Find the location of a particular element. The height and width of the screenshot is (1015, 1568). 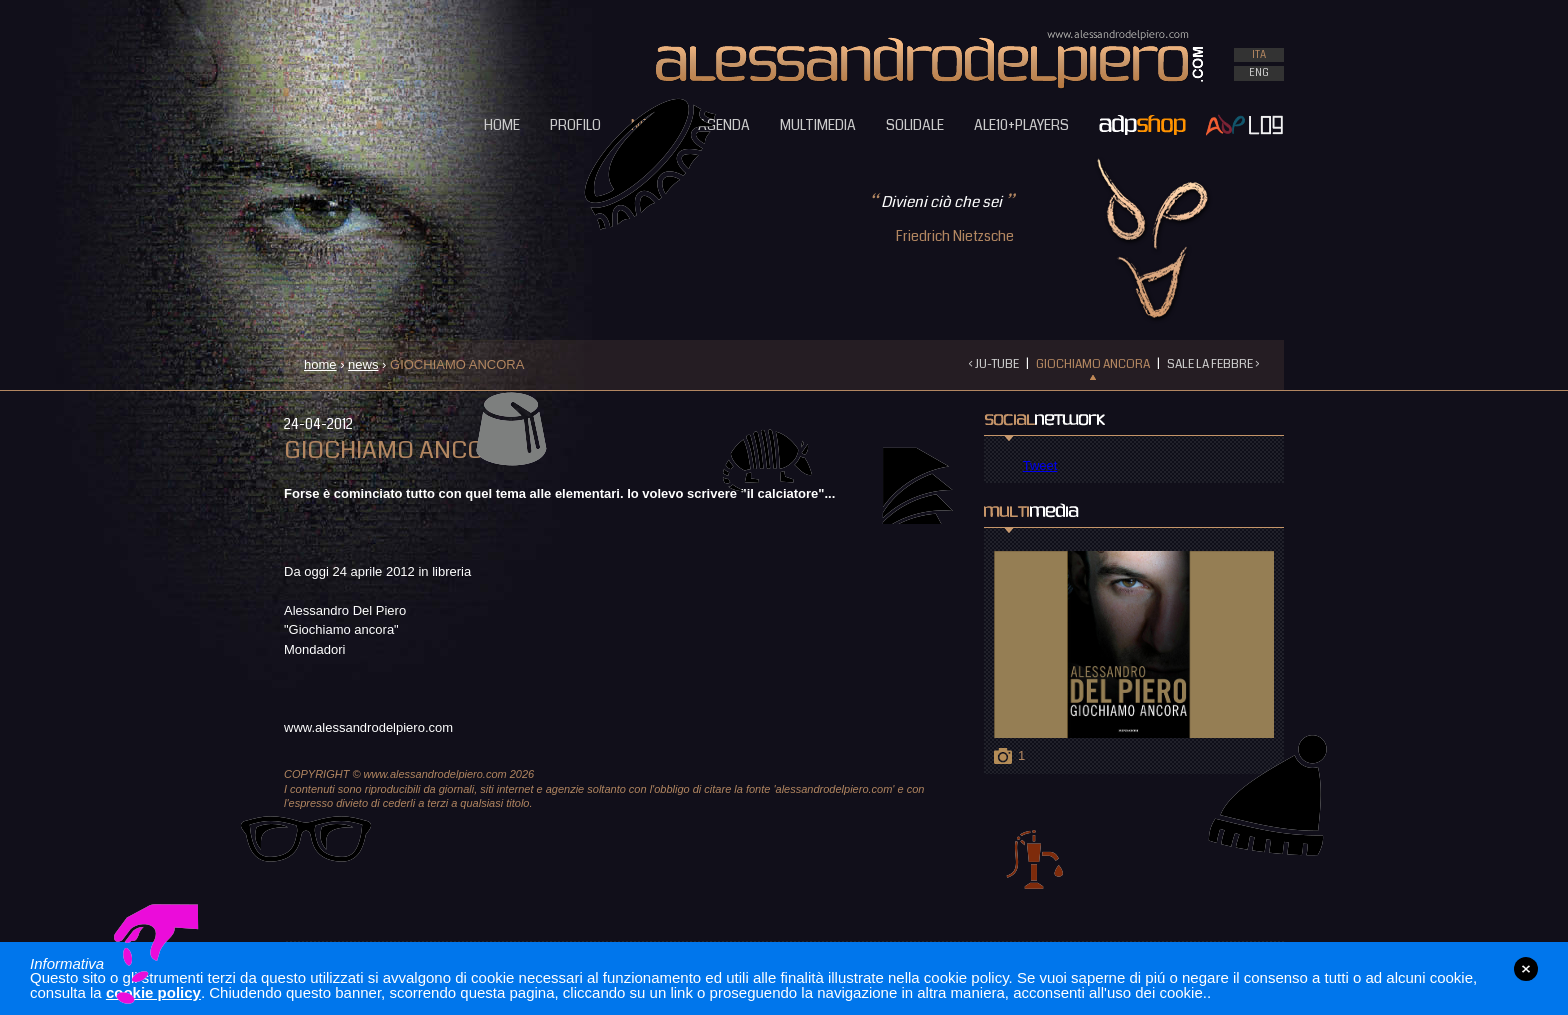

manual water pump tool or equipment is located at coordinates (1034, 859).